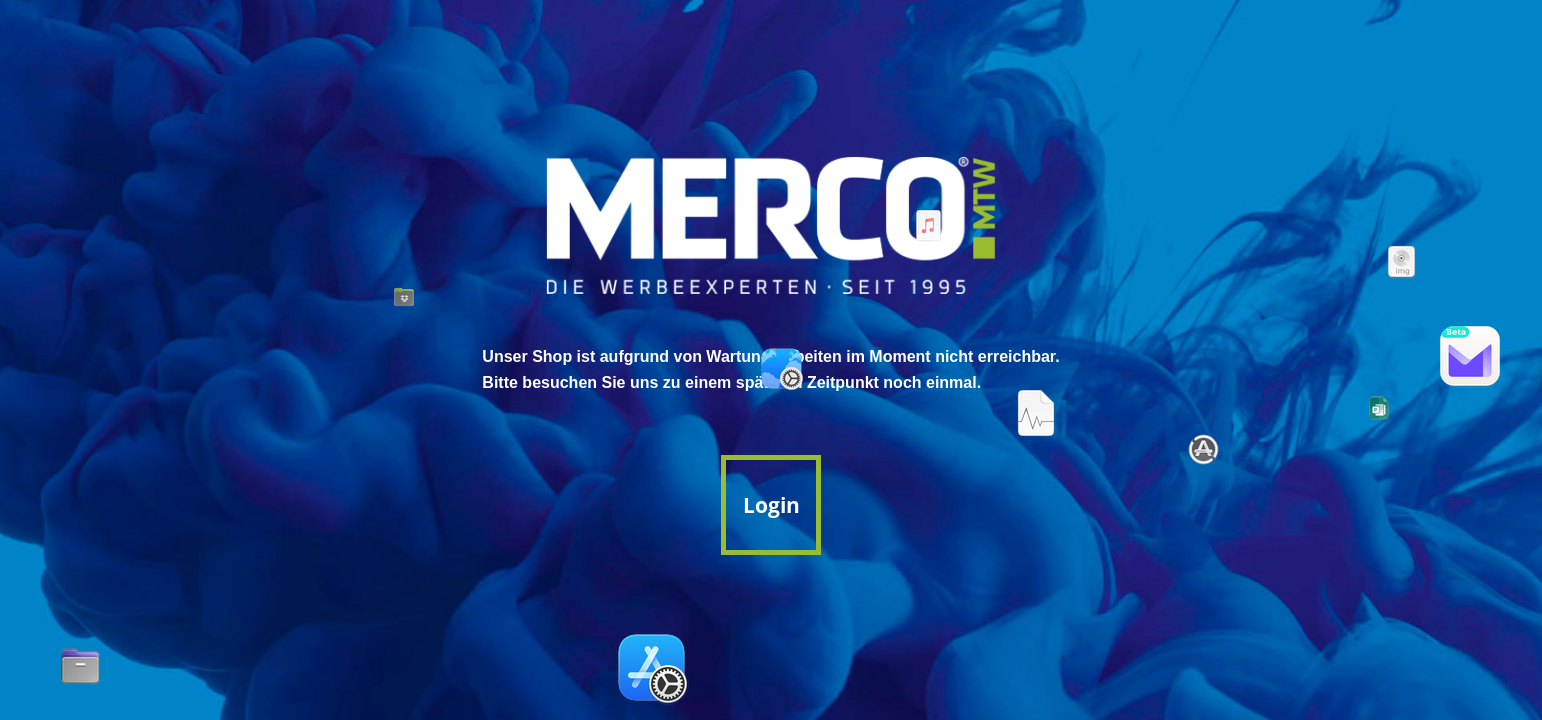 This screenshot has width=1542, height=720. Describe the element at coordinates (1379, 408) in the screenshot. I see `microsoft publisher document file` at that location.